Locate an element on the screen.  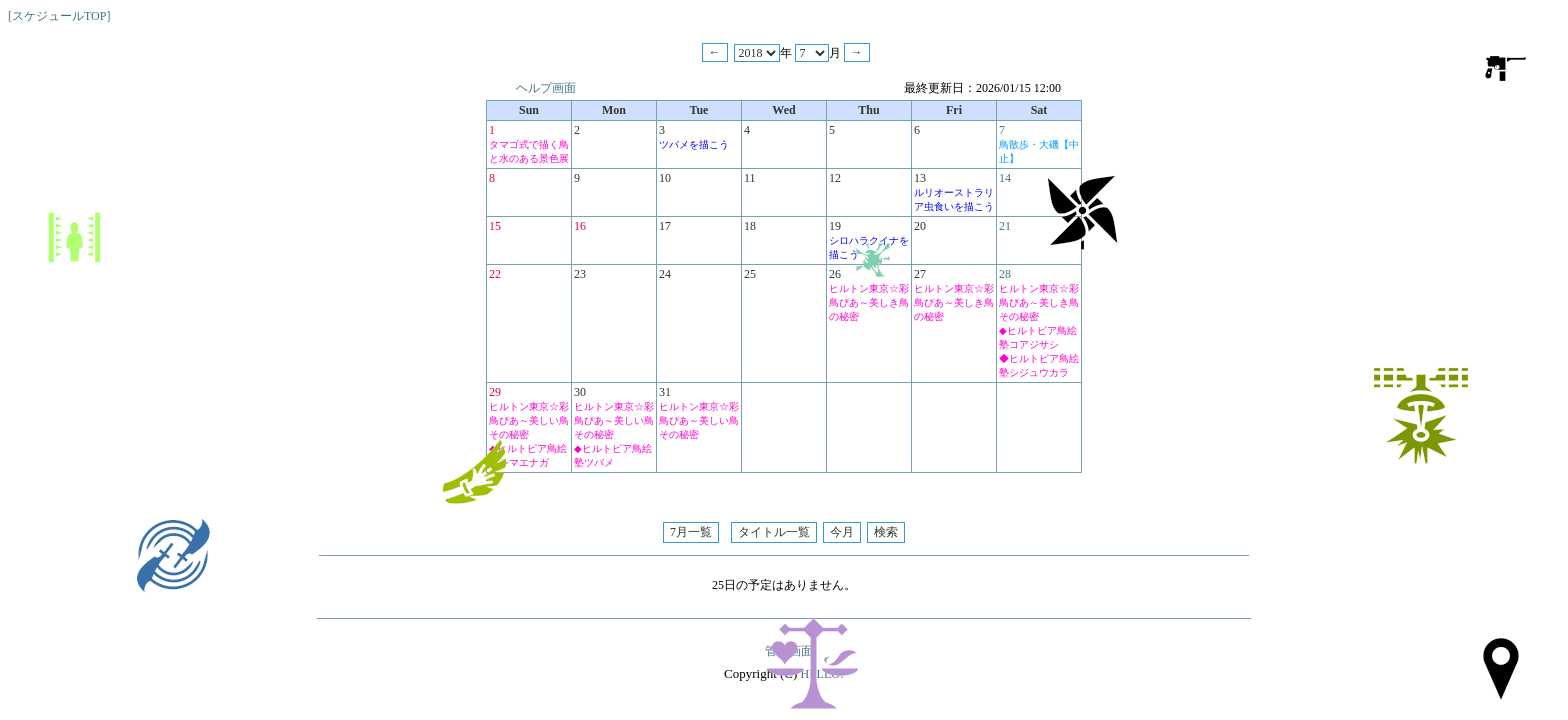
balance between love and nature is located at coordinates (813, 663).